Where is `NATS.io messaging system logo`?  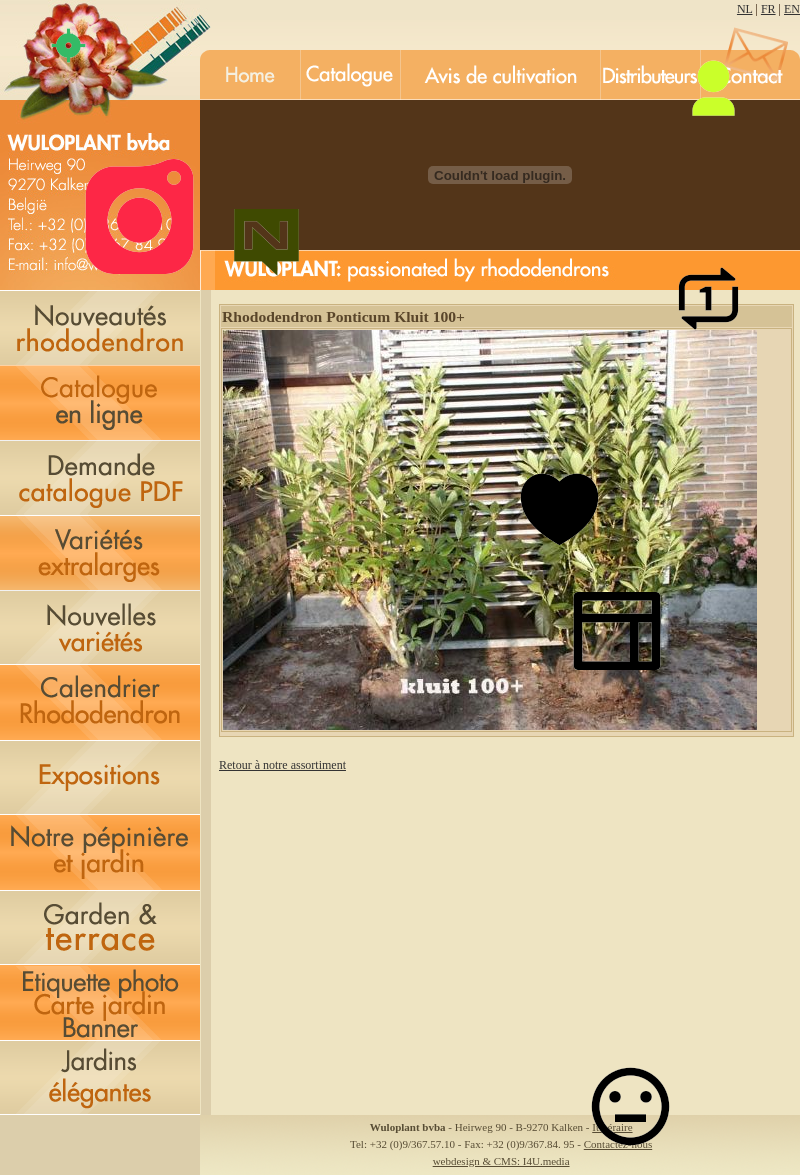
NATS.io messaging system logo is located at coordinates (266, 242).